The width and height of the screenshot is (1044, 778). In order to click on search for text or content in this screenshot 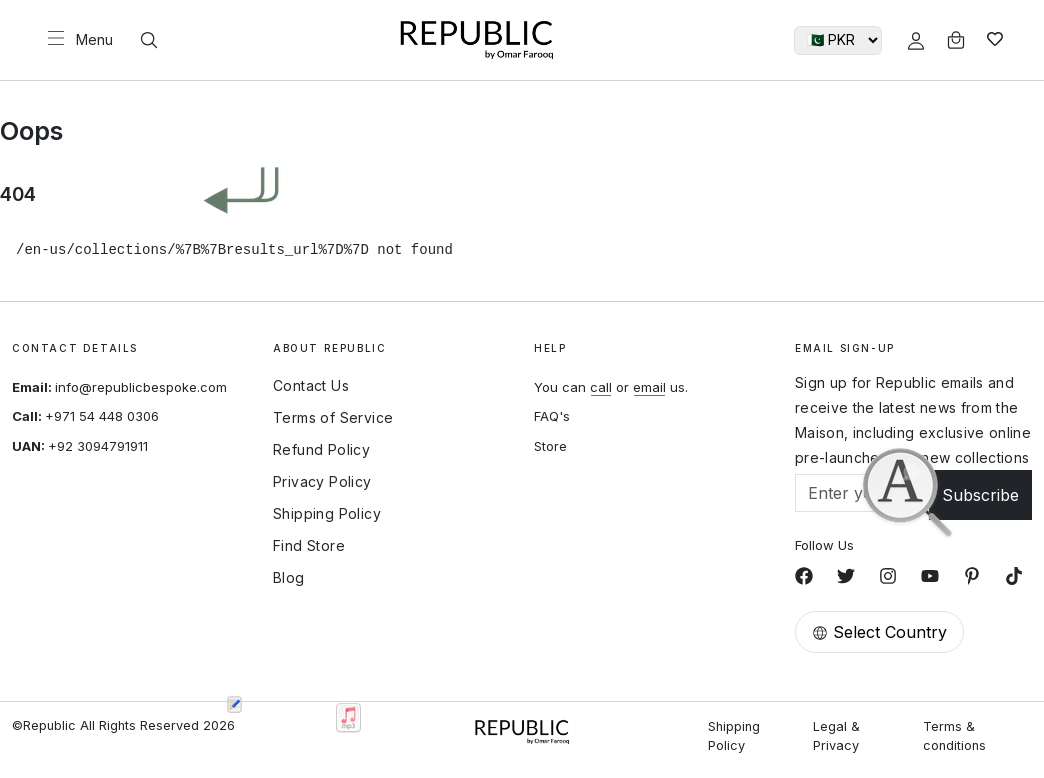, I will do `click(906, 491)`.